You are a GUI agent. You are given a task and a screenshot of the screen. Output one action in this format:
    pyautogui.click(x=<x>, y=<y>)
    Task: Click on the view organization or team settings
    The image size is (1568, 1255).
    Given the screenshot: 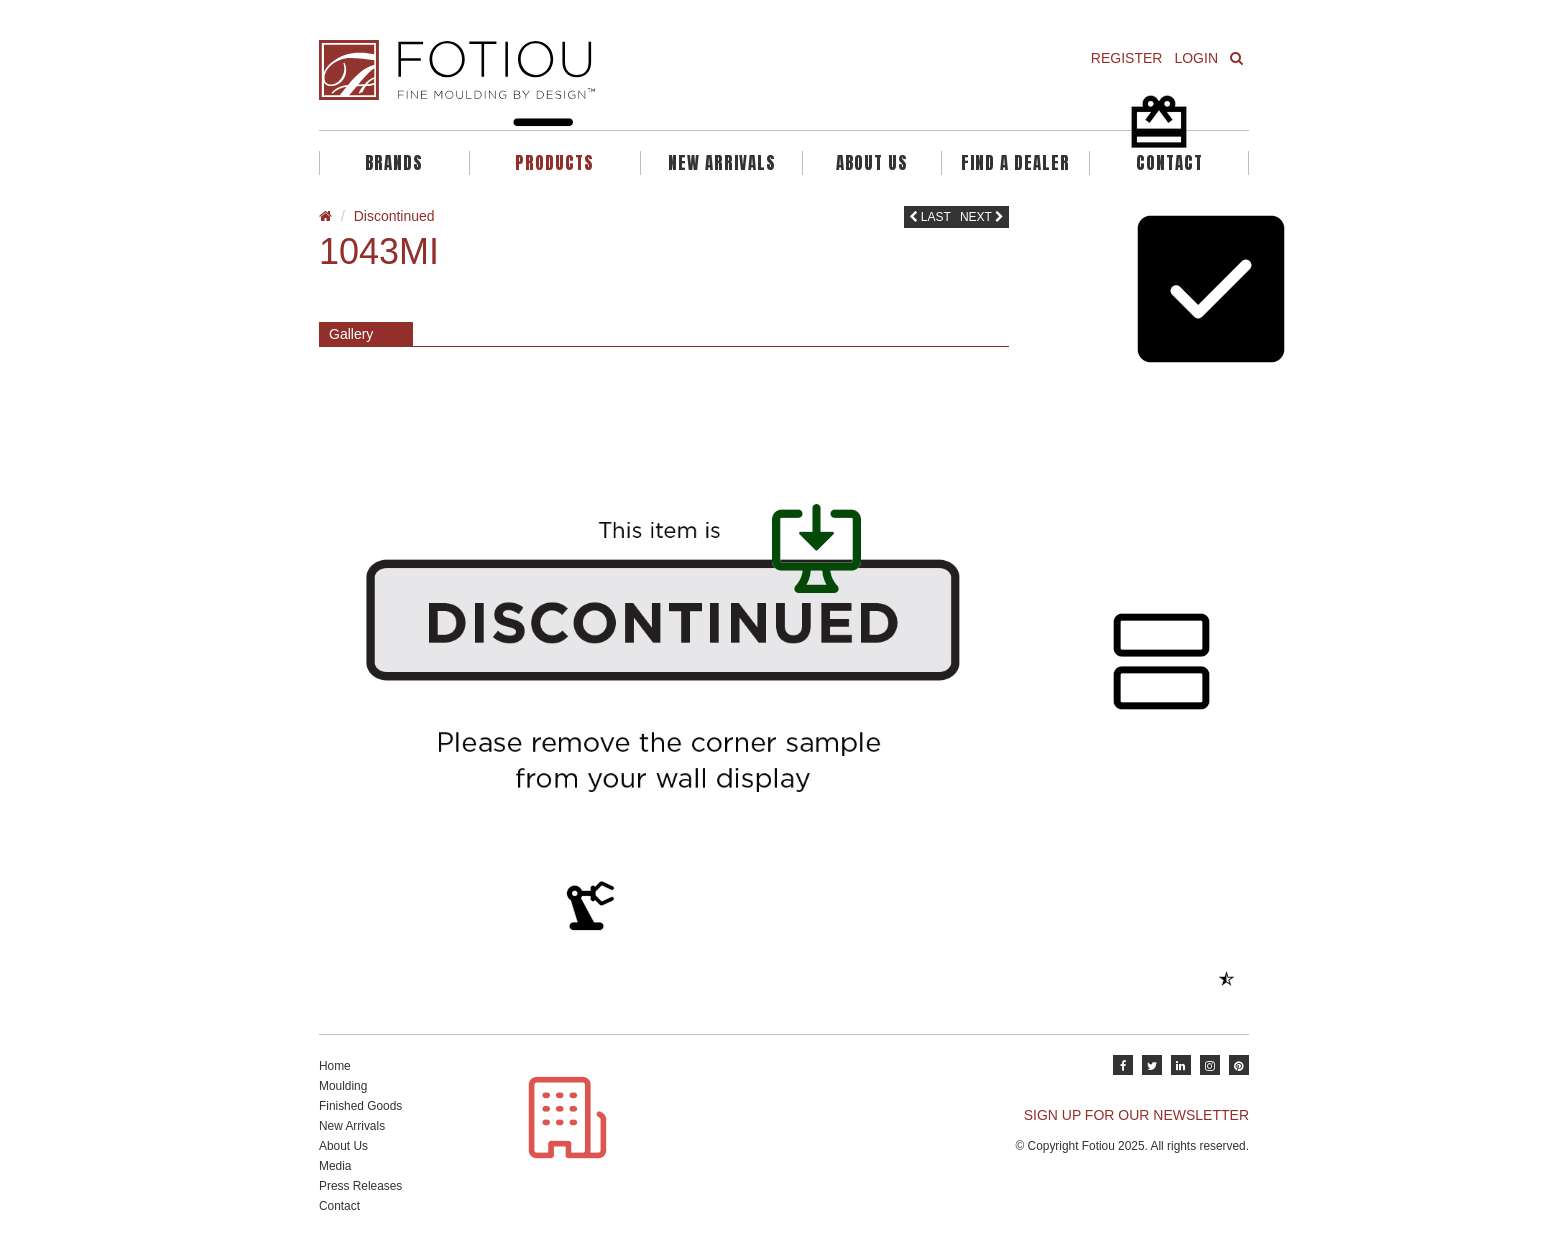 What is the action you would take?
    pyautogui.click(x=567, y=1119)
    